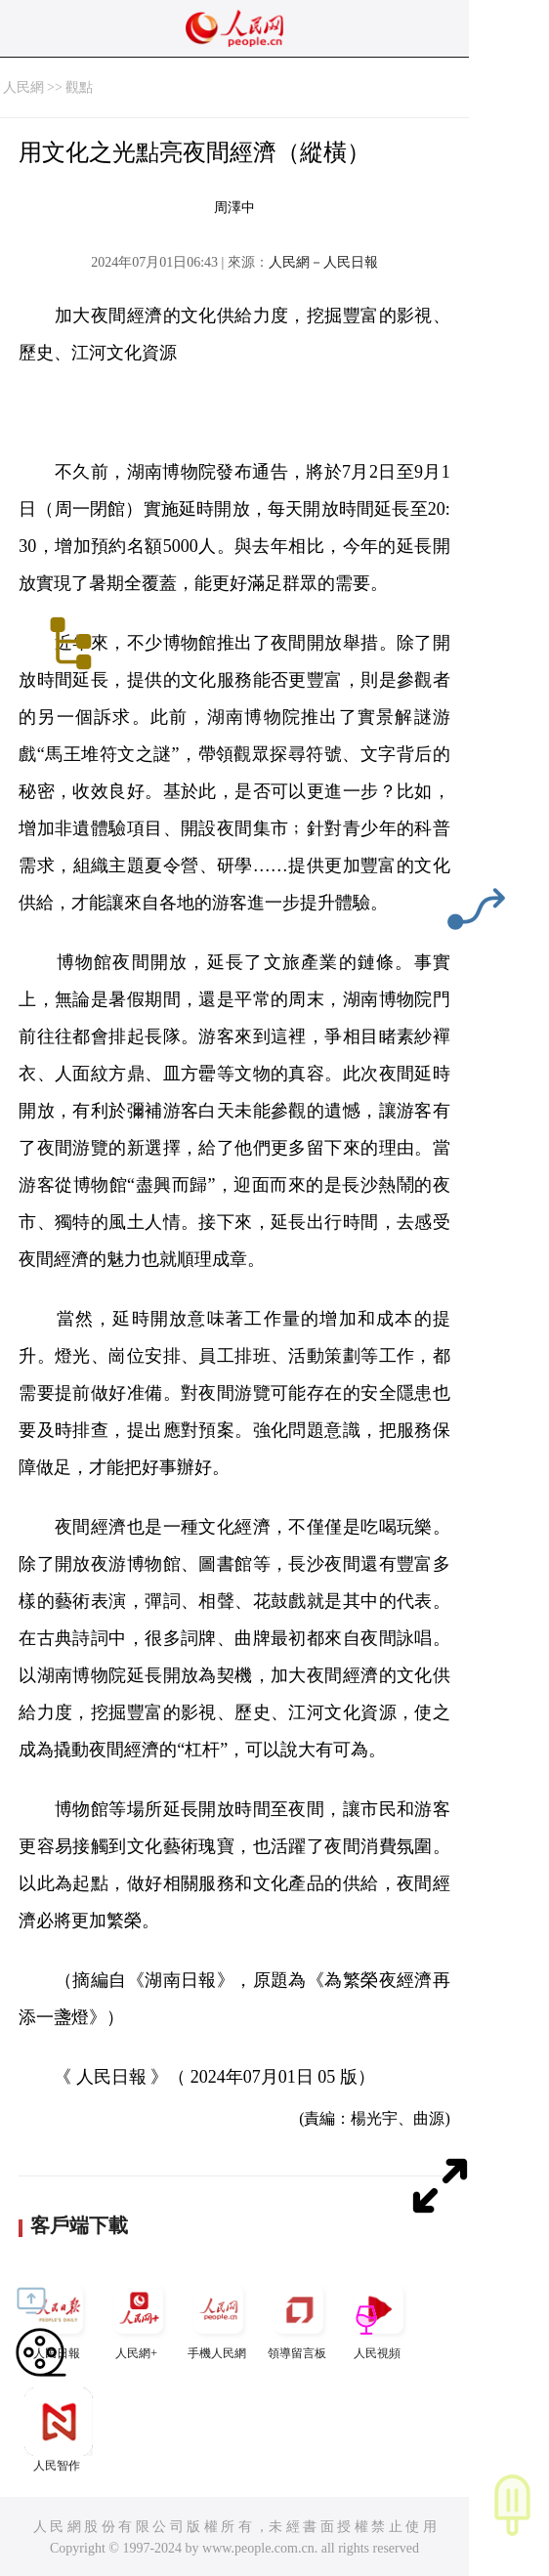  Describe the element at coordinates (512, 2504) in the screenshot. I see `access dessert or frozen treats category` at that location.